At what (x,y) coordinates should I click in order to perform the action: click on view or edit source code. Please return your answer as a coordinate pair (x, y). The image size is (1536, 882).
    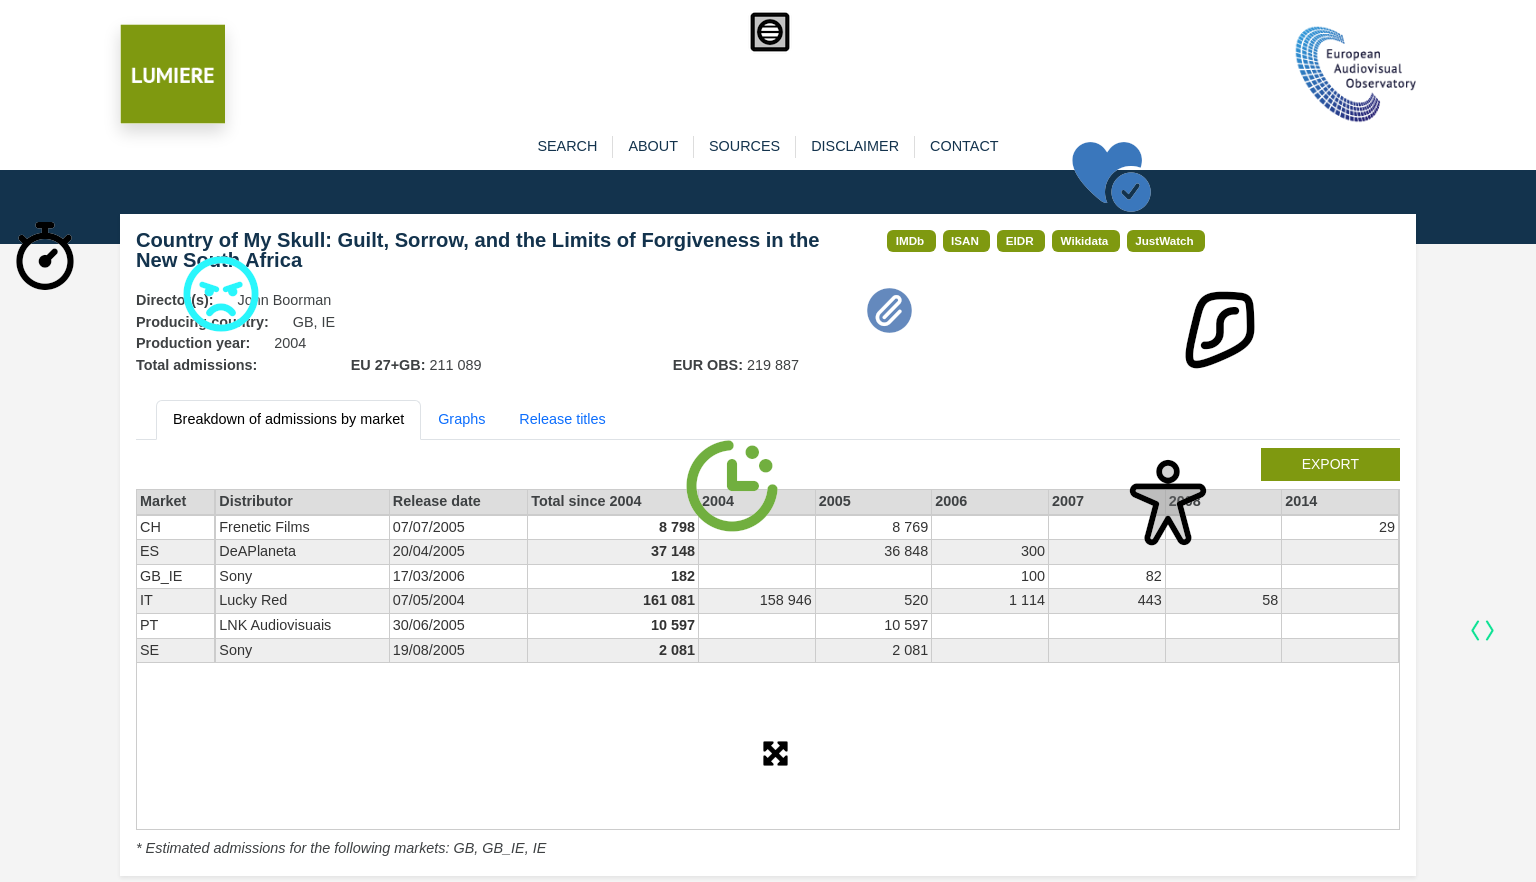
    Looking at the image, I should click on (1482, 630).